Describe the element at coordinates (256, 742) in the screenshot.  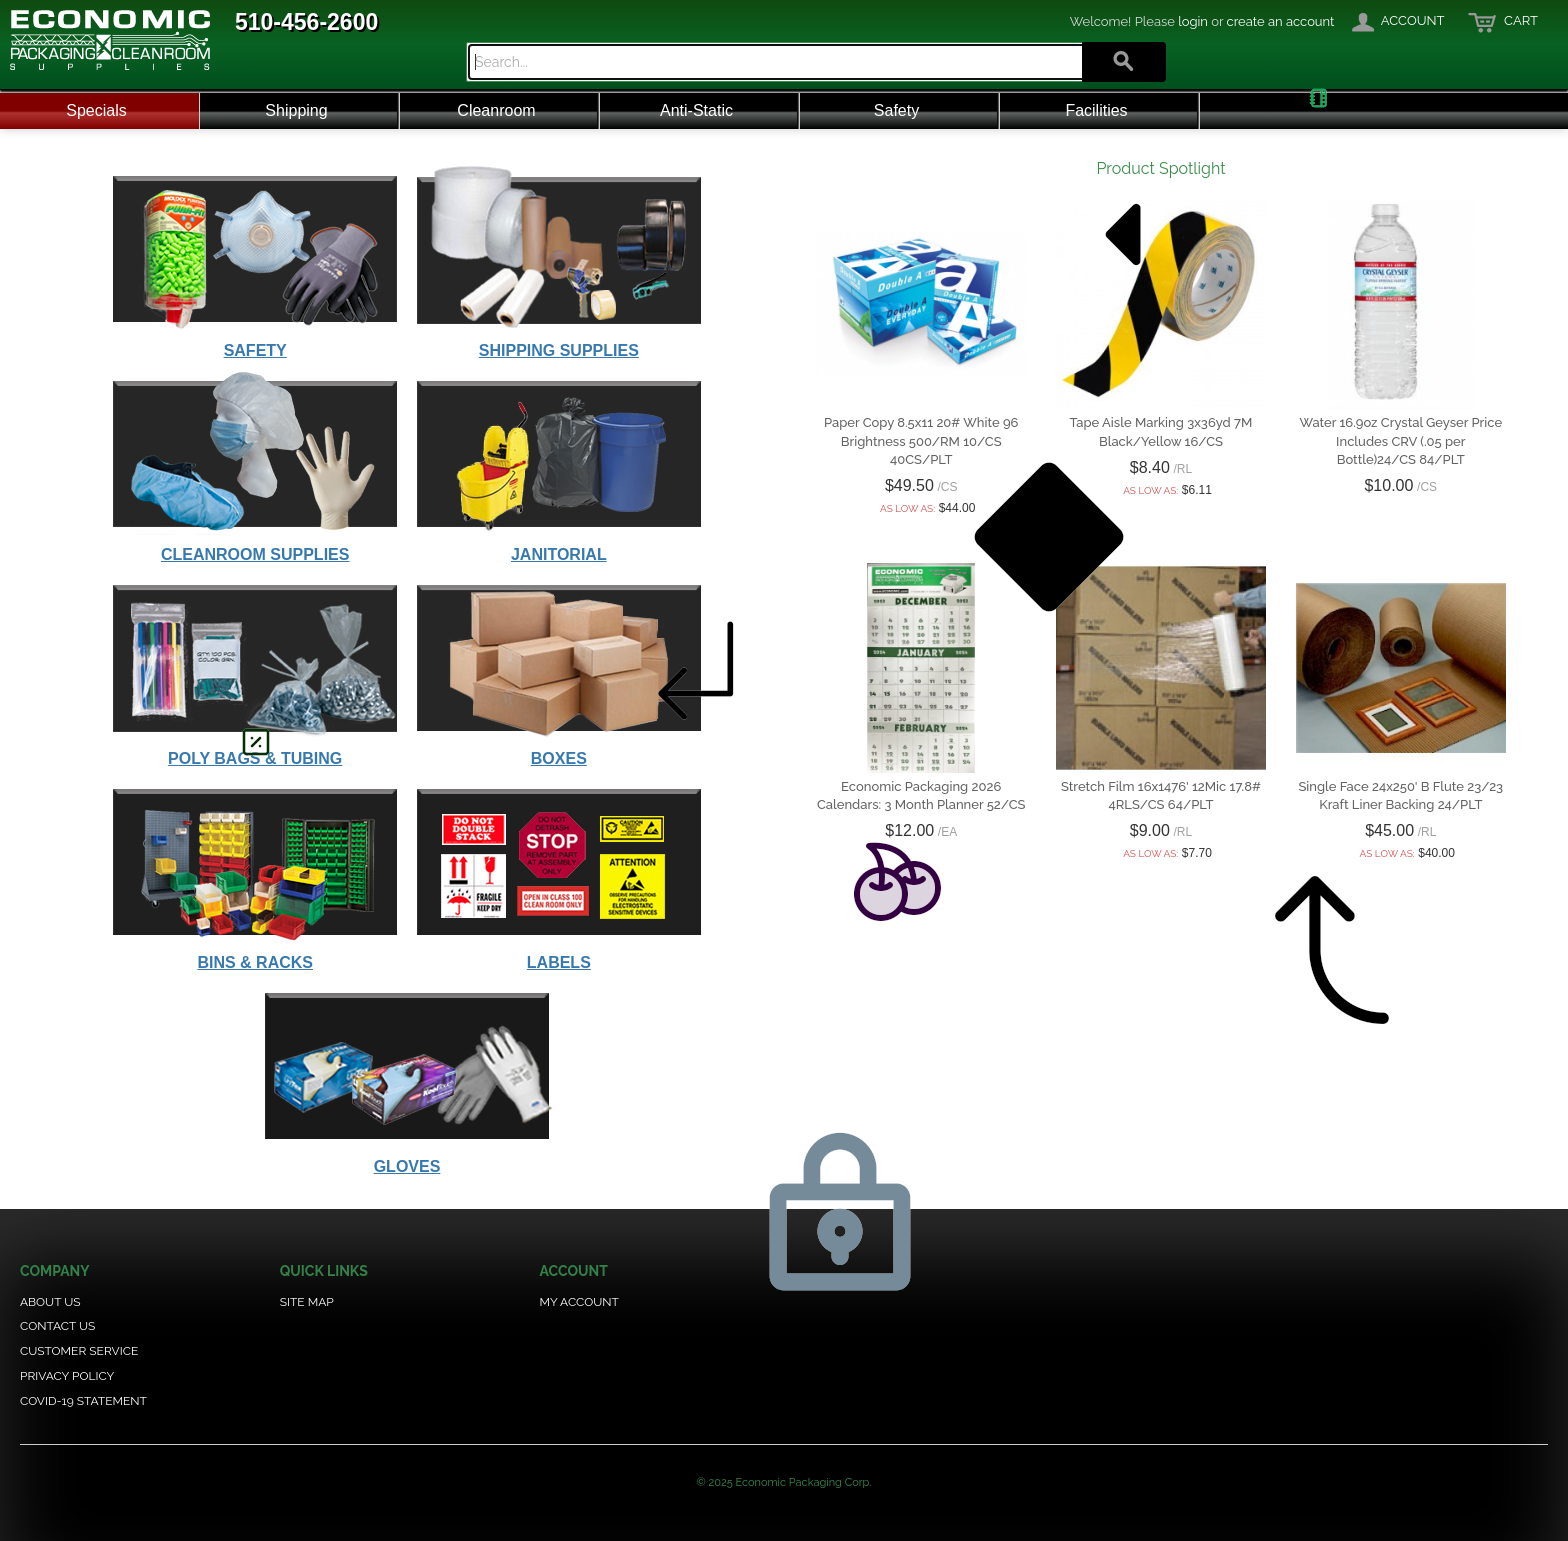
I see `view discount or percentage-based pricing` at that location.